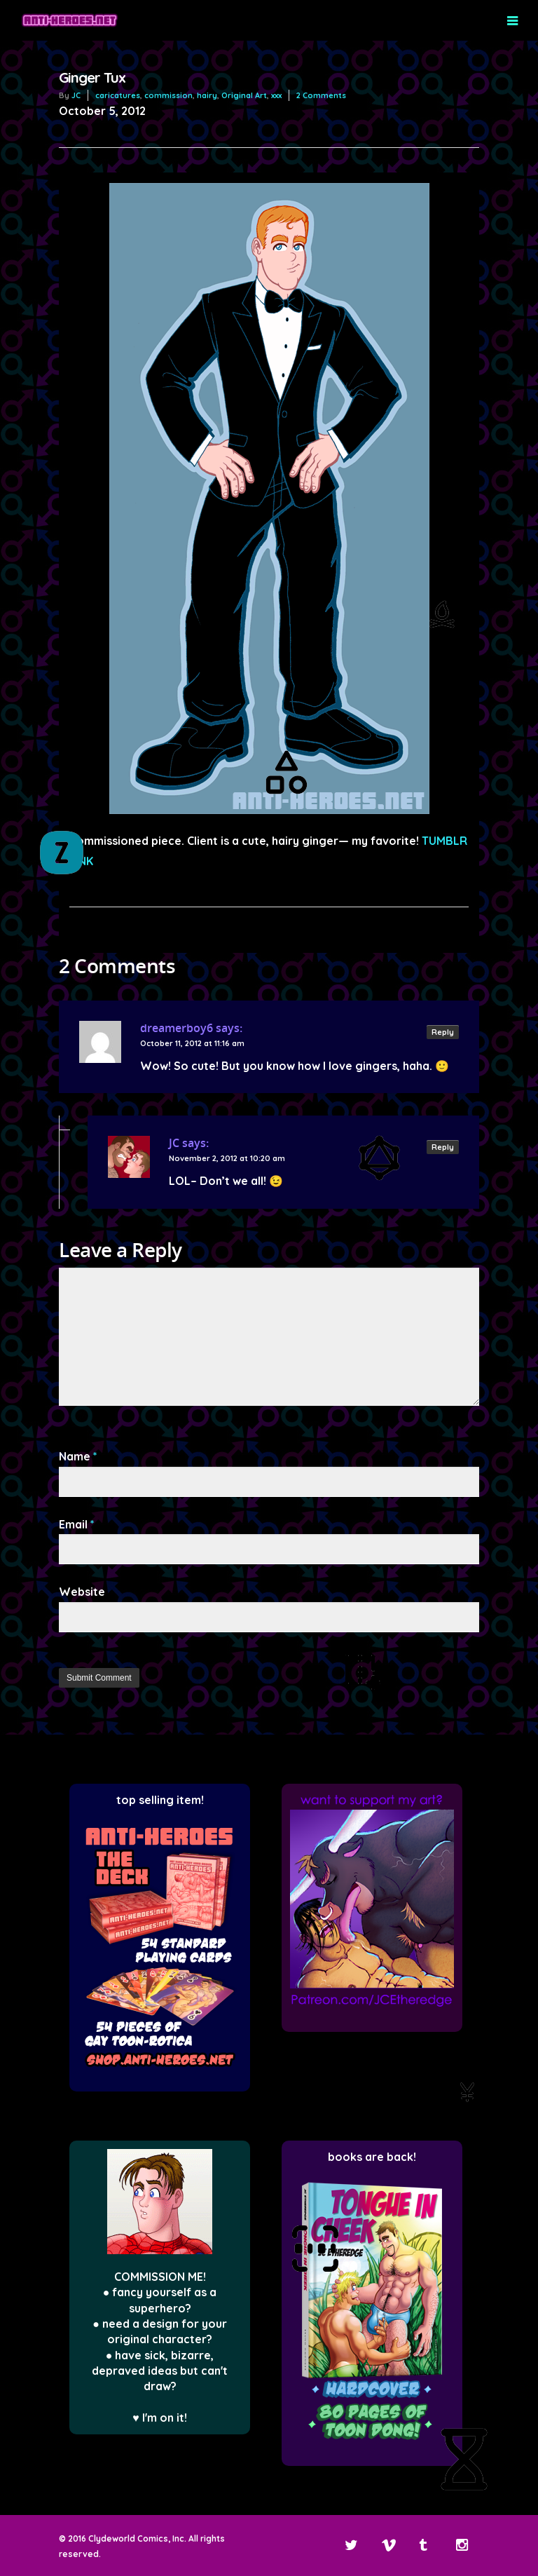 This screenshot has width=538, height=2576. Describe the element at coordinates (287, 773) in the screenshot. I see `access shape tools or drawing options` at that location.